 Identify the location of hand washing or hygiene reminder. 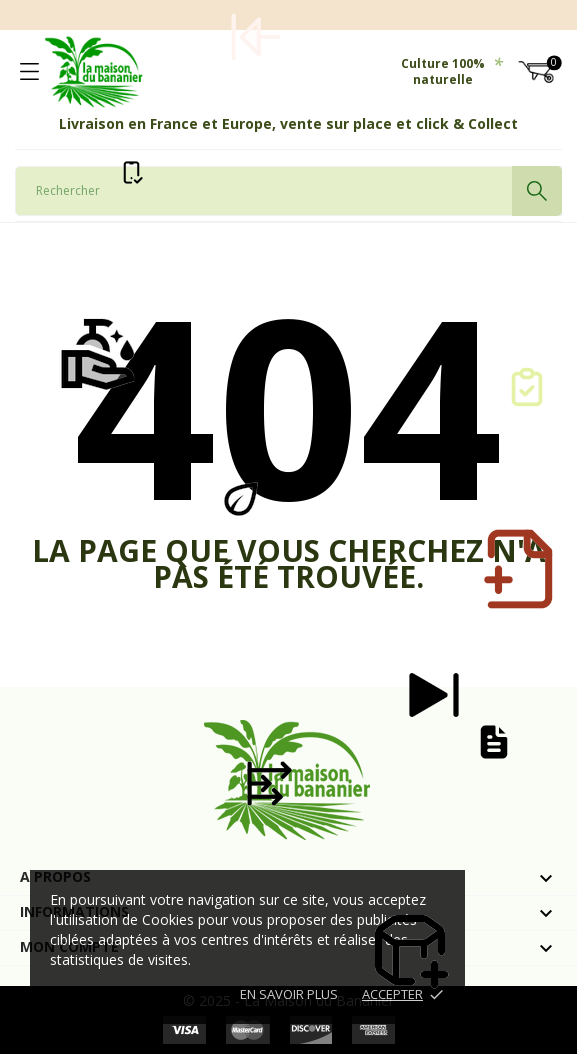
(99, 353).